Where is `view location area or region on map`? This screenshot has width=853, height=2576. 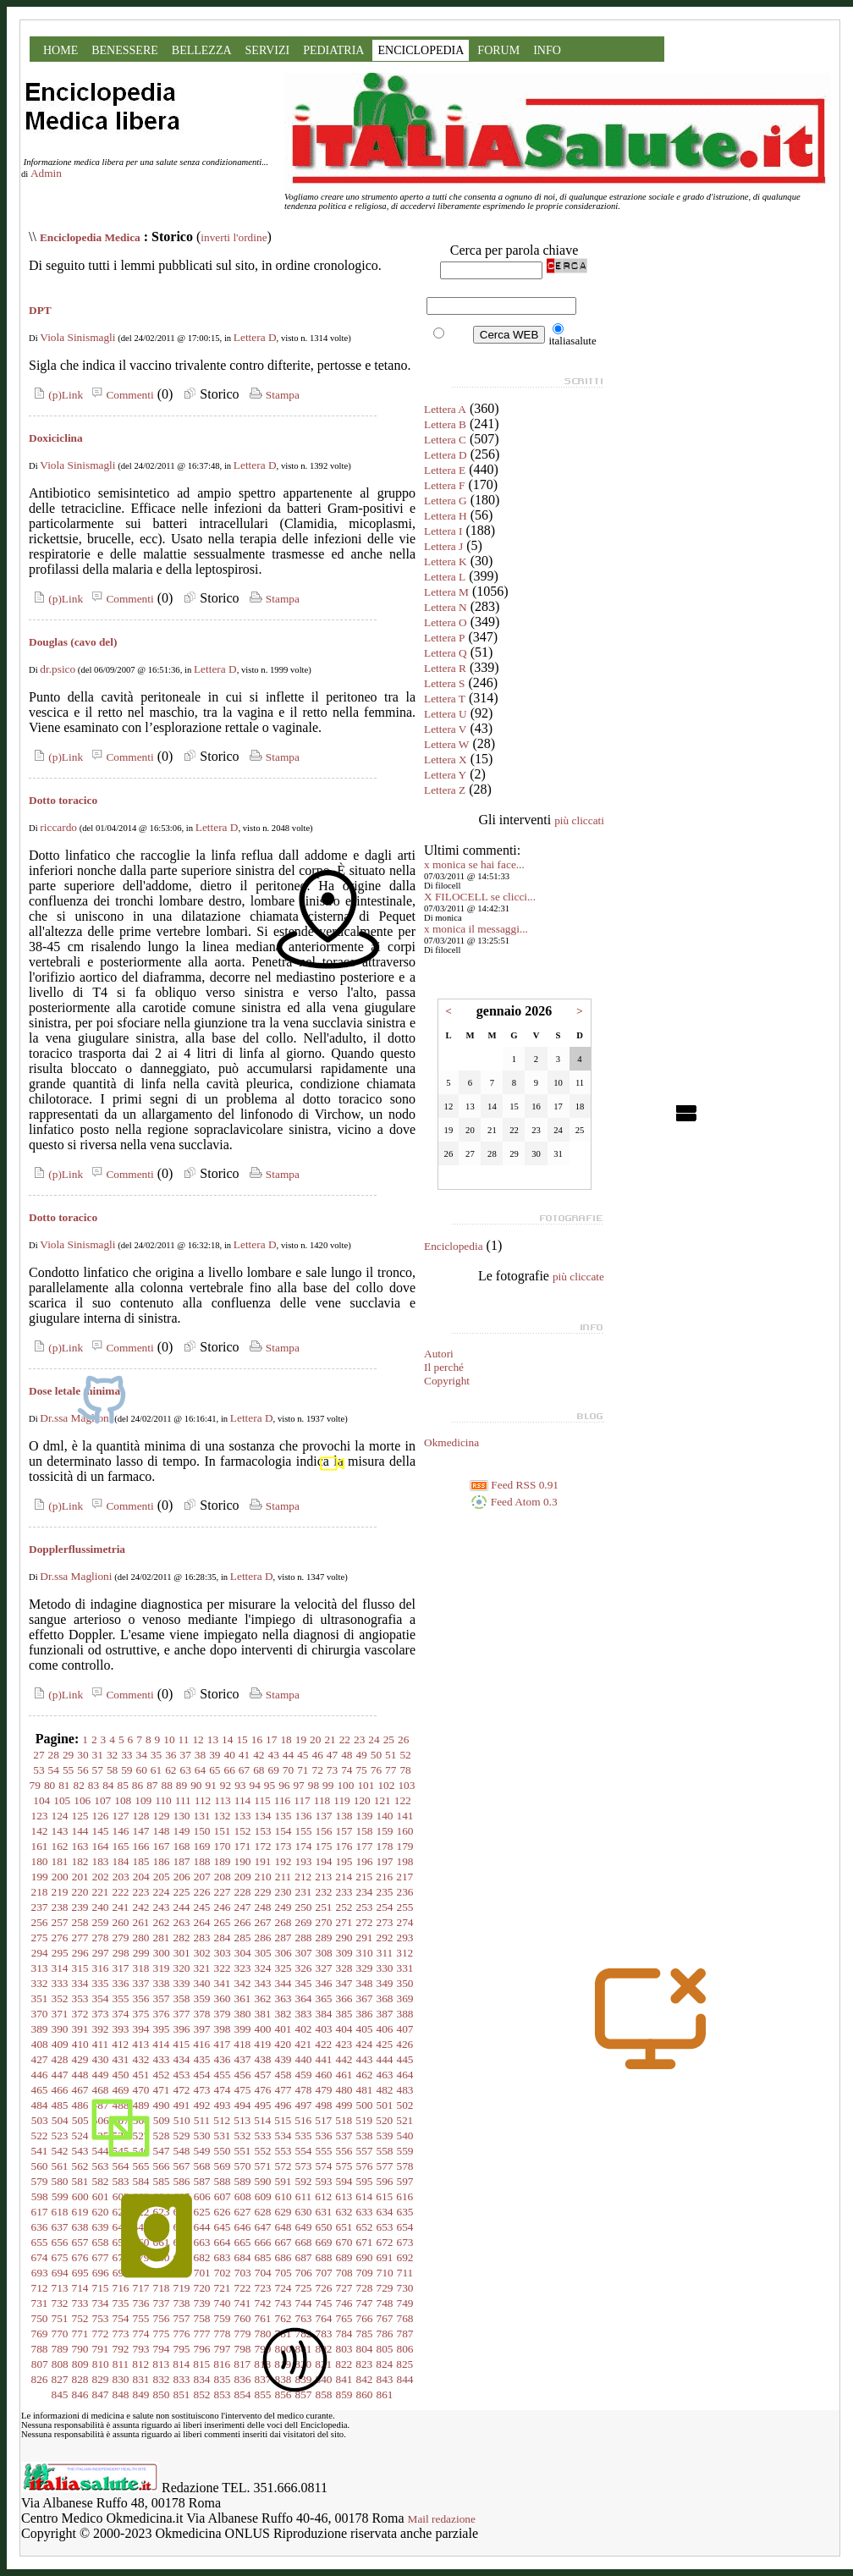
view location area or region on map is located at coordinates (327, 921).